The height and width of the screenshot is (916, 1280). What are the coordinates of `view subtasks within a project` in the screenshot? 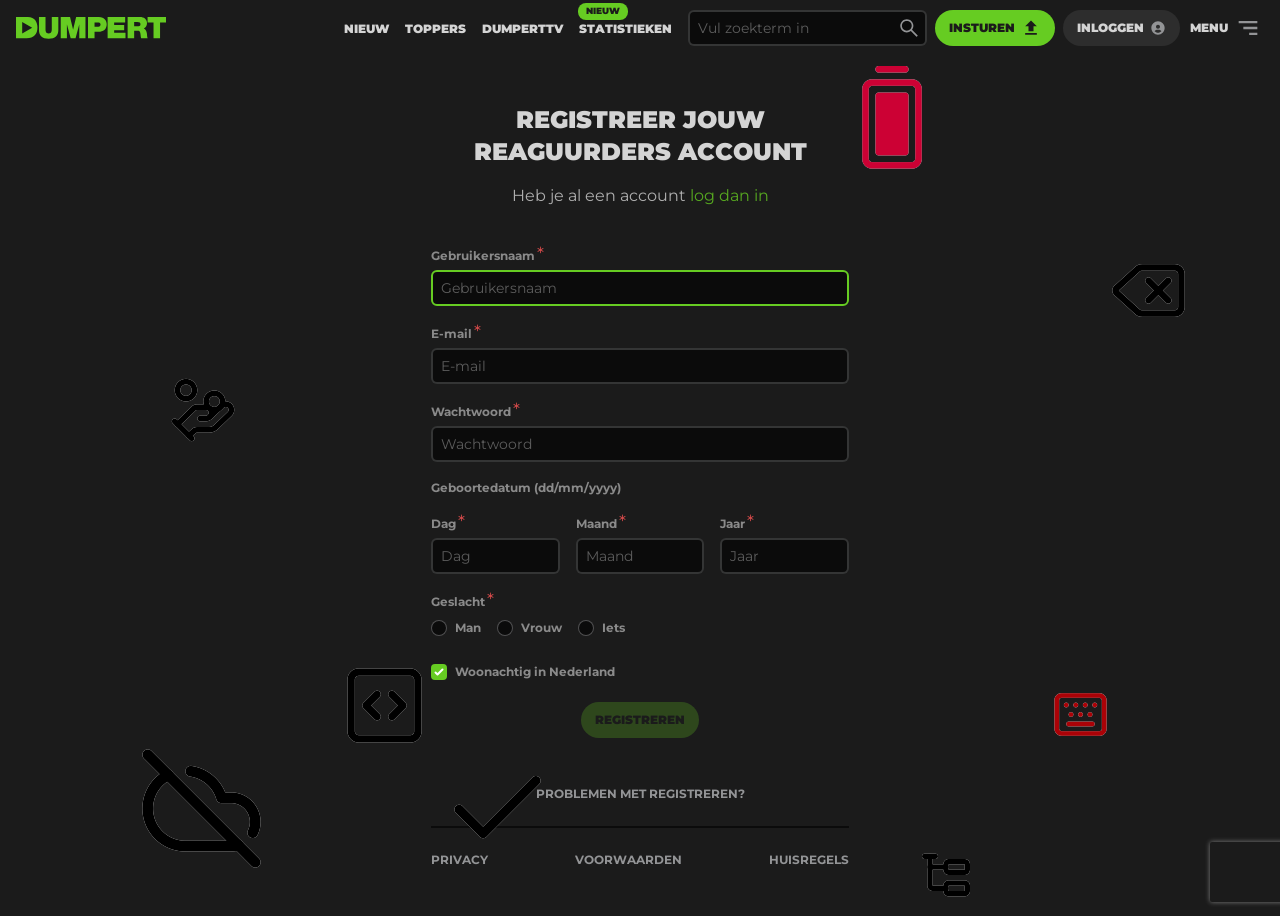 It's located at (946, 875).